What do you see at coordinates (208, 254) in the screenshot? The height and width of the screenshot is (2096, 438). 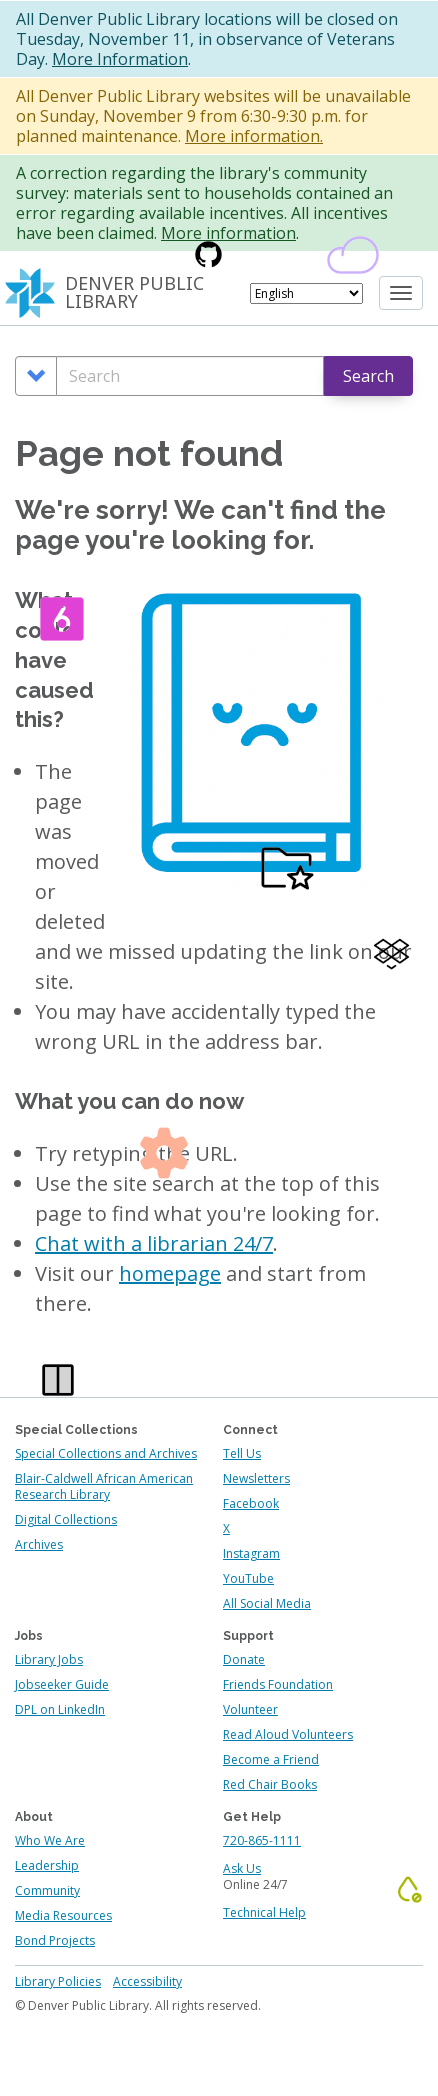 I see `view project on github` at bounding box center [208, 254].